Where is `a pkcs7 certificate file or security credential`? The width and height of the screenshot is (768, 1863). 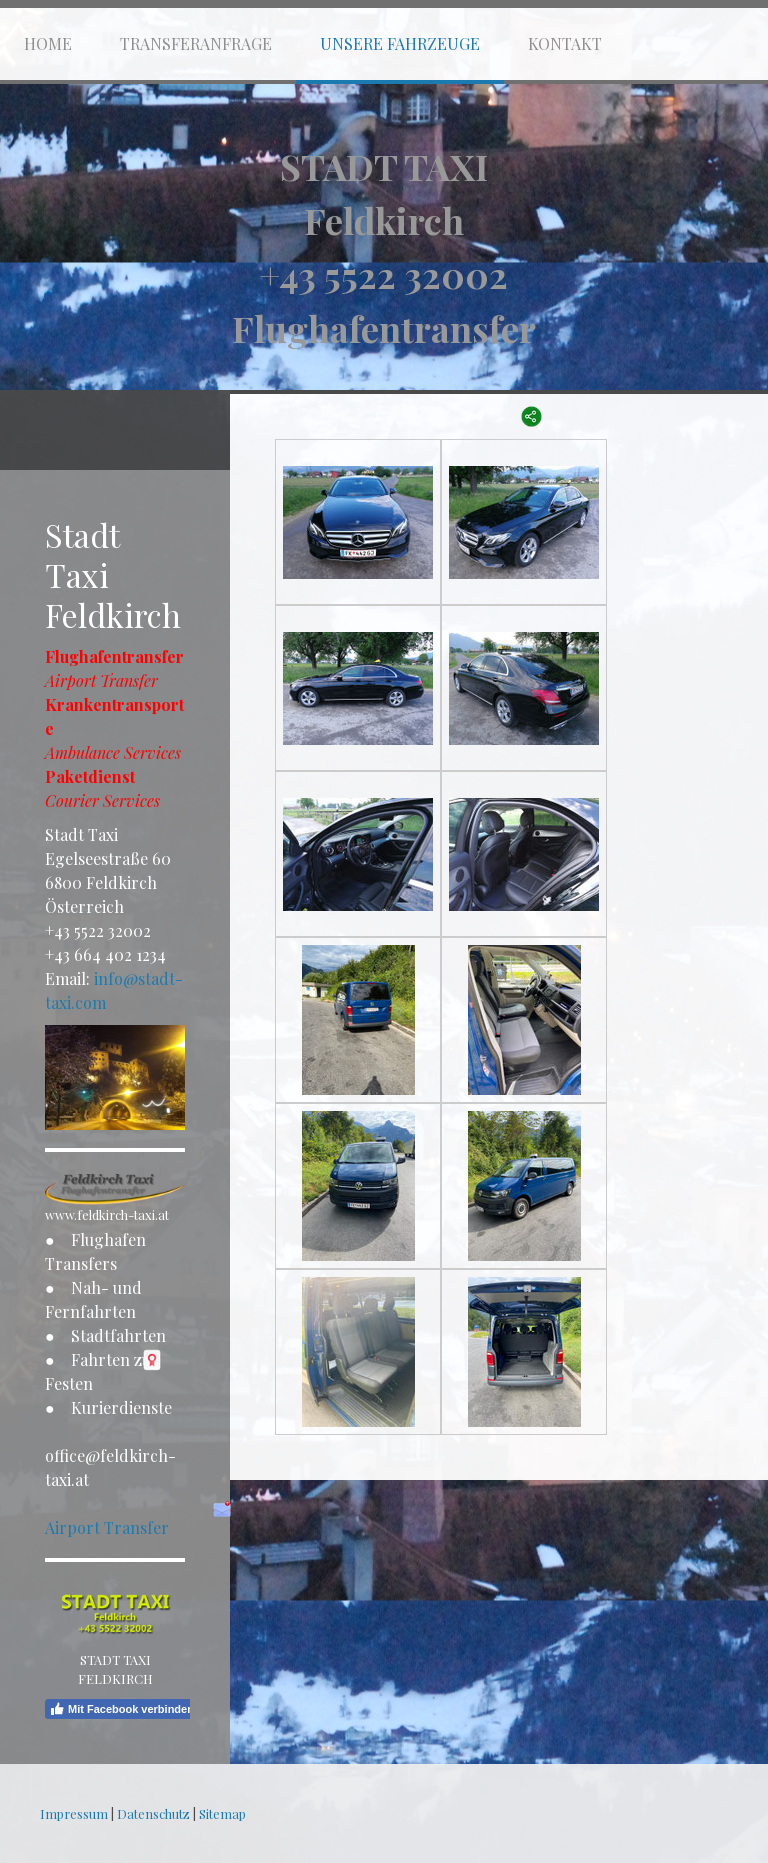 a pkcs7 certificate file or security credential is located at coordinates (152, 1360).